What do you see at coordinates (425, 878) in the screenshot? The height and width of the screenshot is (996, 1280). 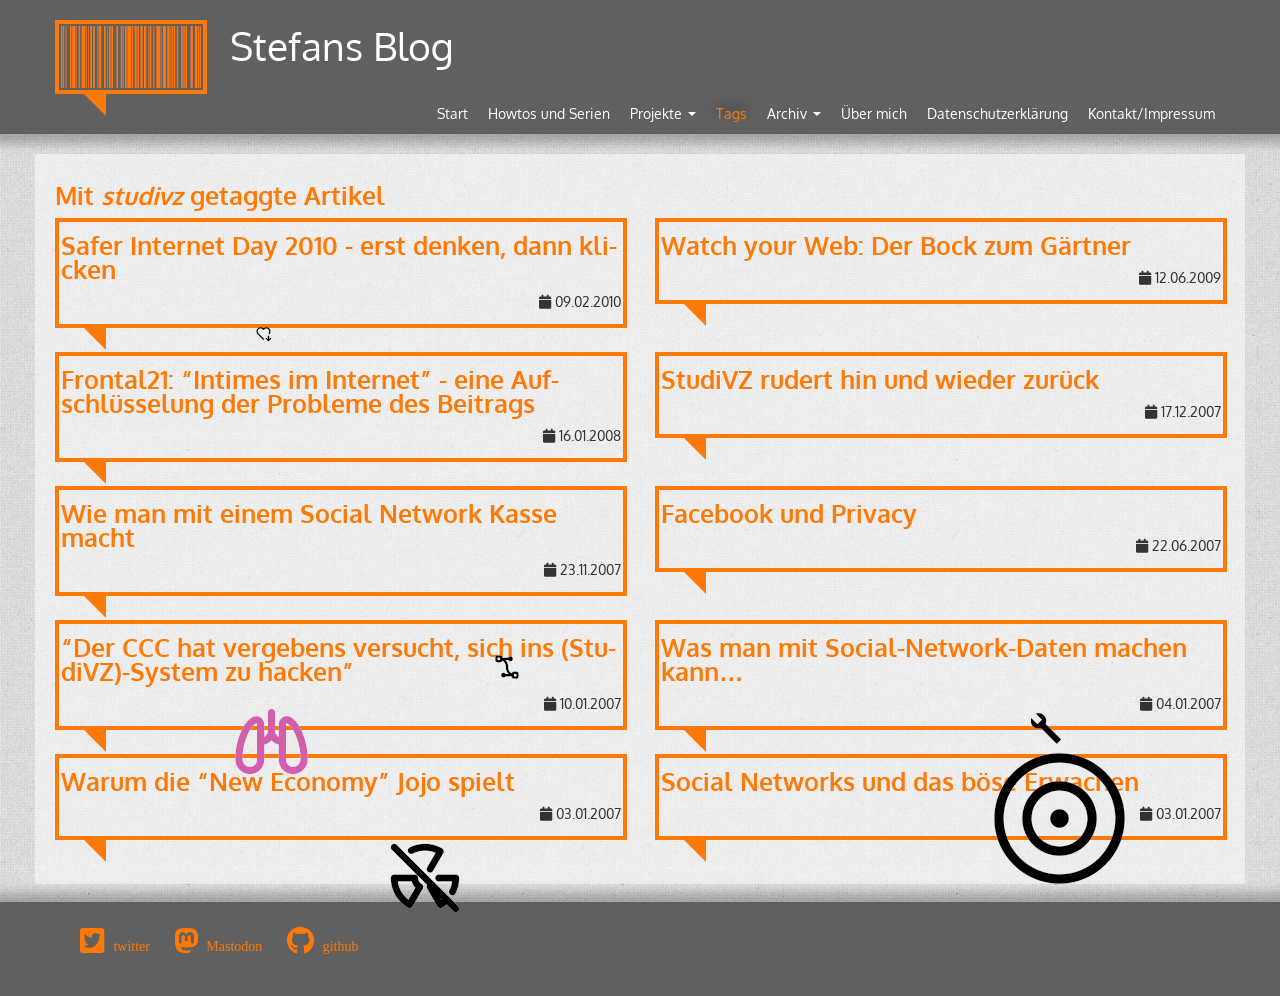 I see `disable radiation or hazard alerts` at bounding box center [425, 878].